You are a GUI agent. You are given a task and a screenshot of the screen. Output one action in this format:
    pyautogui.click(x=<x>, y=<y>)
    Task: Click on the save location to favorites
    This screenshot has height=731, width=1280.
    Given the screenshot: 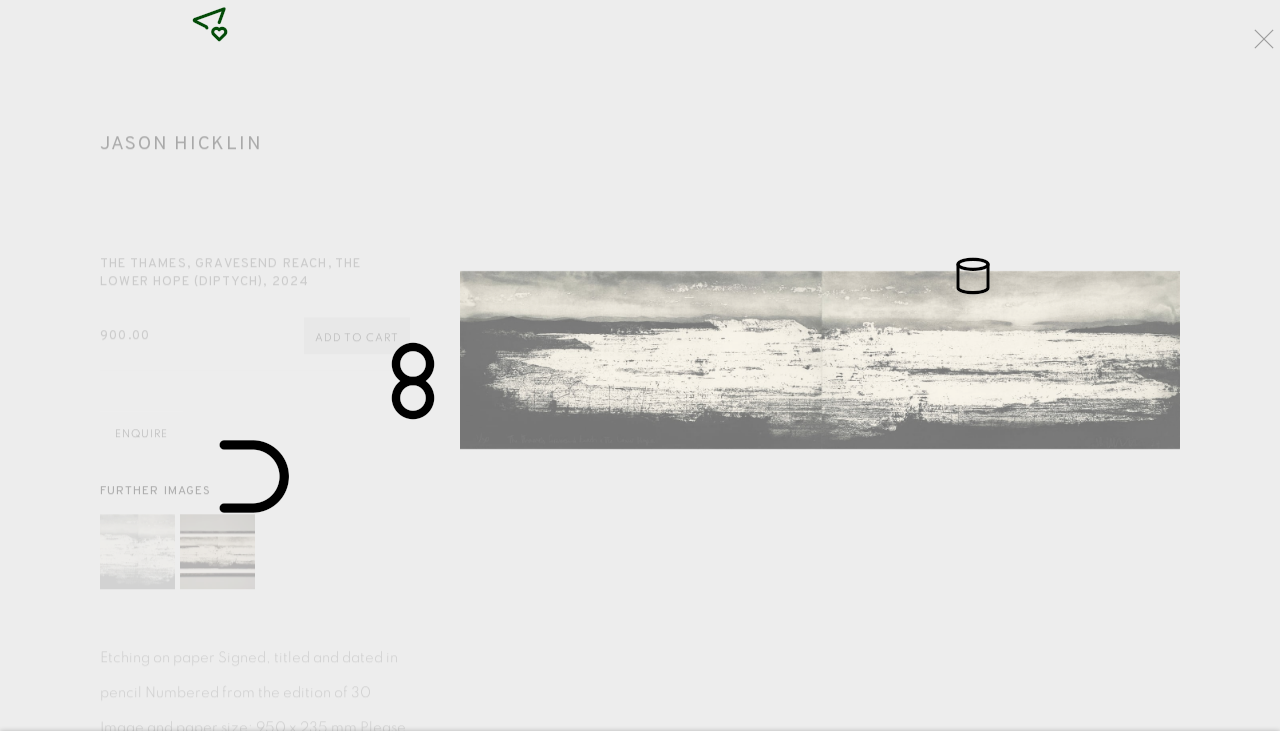 What is the action you would take?
    pyautogui.click(x=209, y=23)
    